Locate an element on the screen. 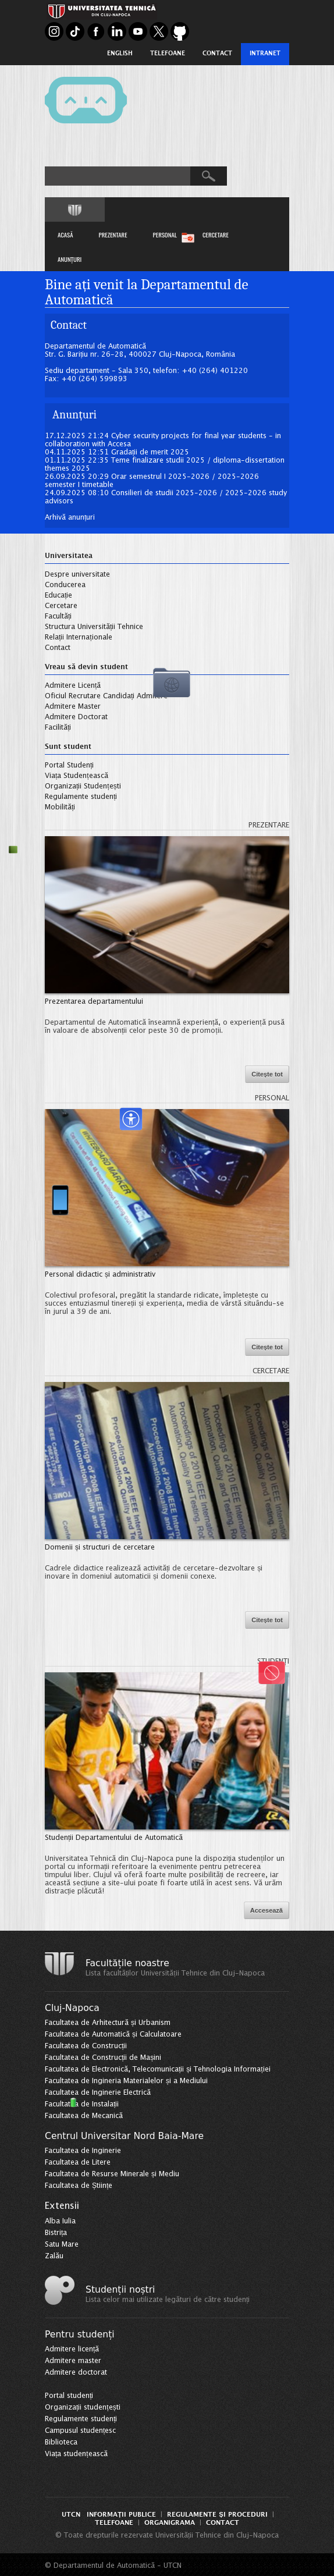 This screenshot has width=334, height=2576. access ipod touch device settings is located at coordinates (60, 1199).